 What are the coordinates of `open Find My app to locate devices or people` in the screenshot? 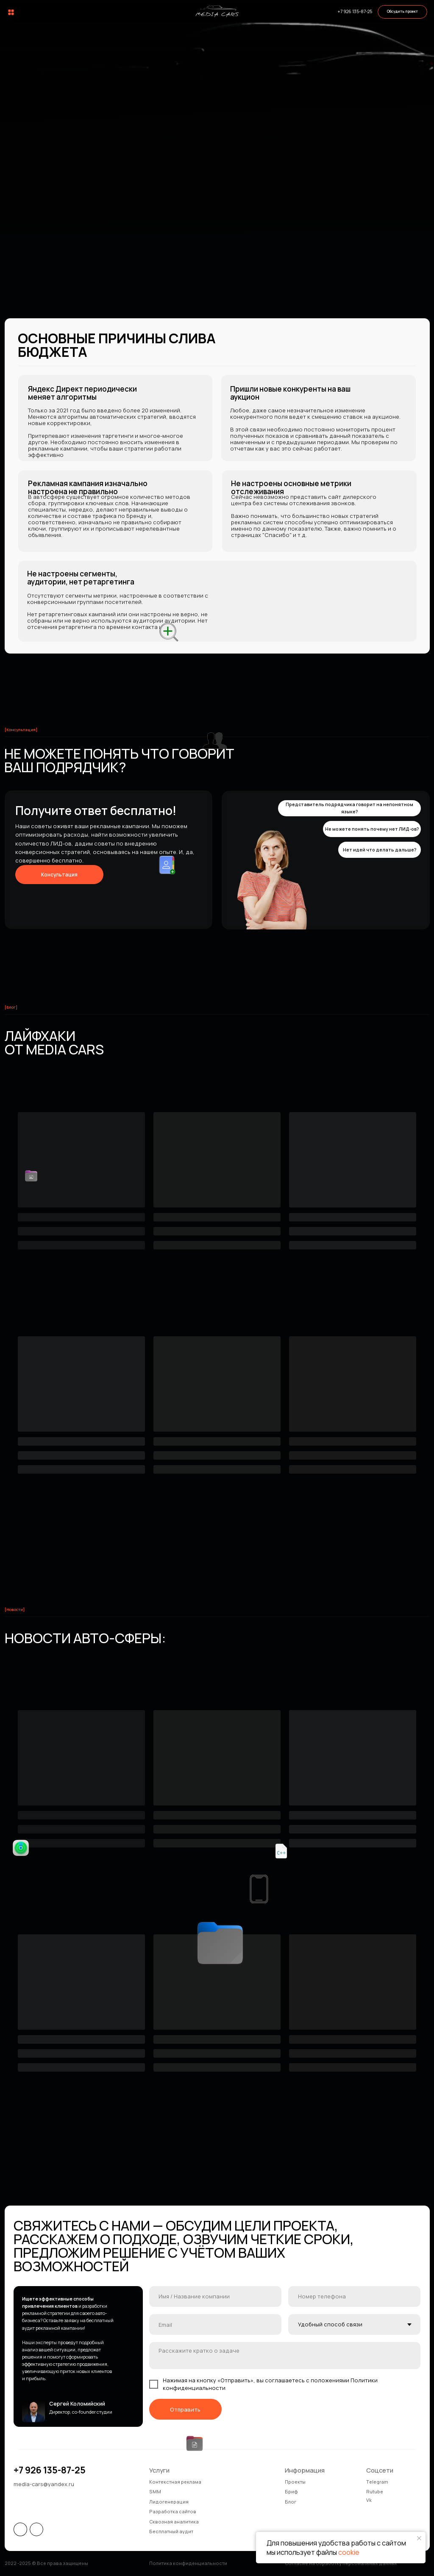 It's located at (21, 1848).